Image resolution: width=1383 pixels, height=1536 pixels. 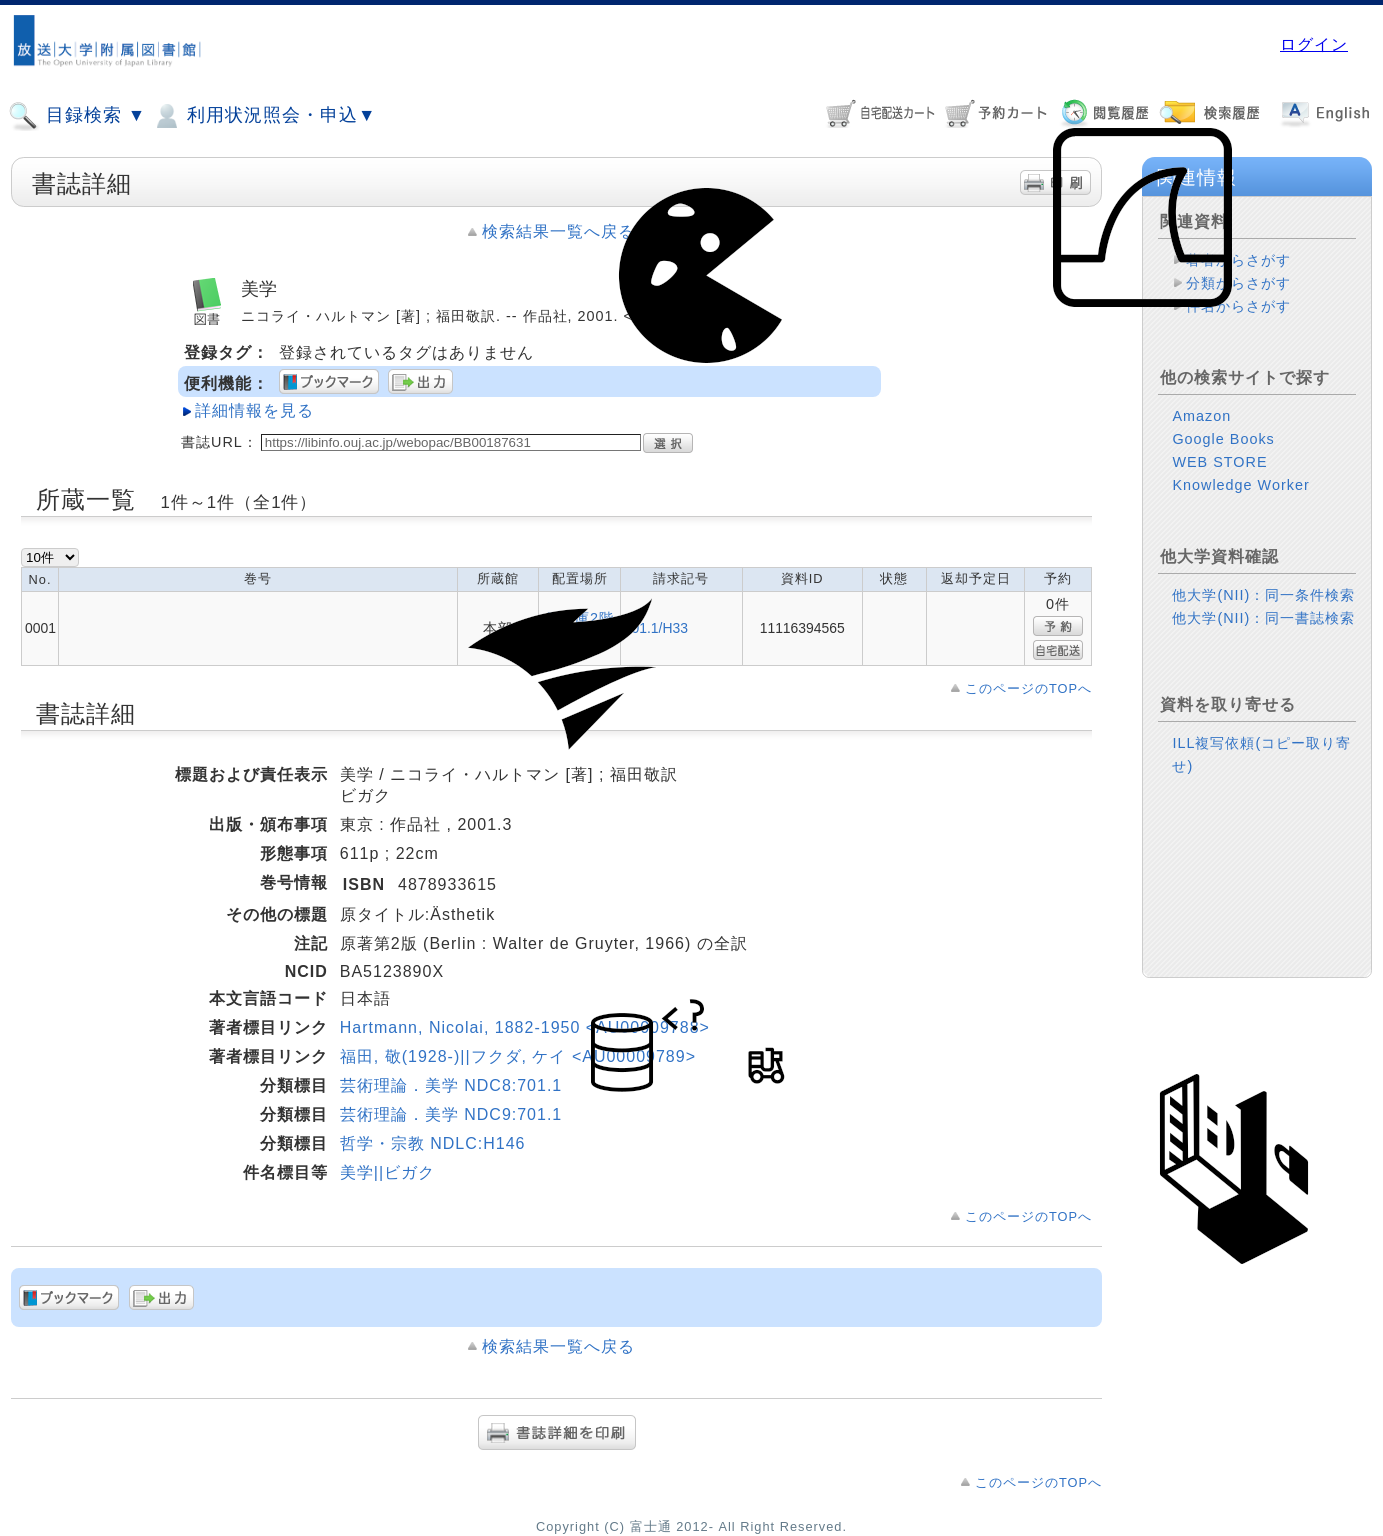 I want to click on Pingdom website monitoring service logo, so click(x=562, y=674).